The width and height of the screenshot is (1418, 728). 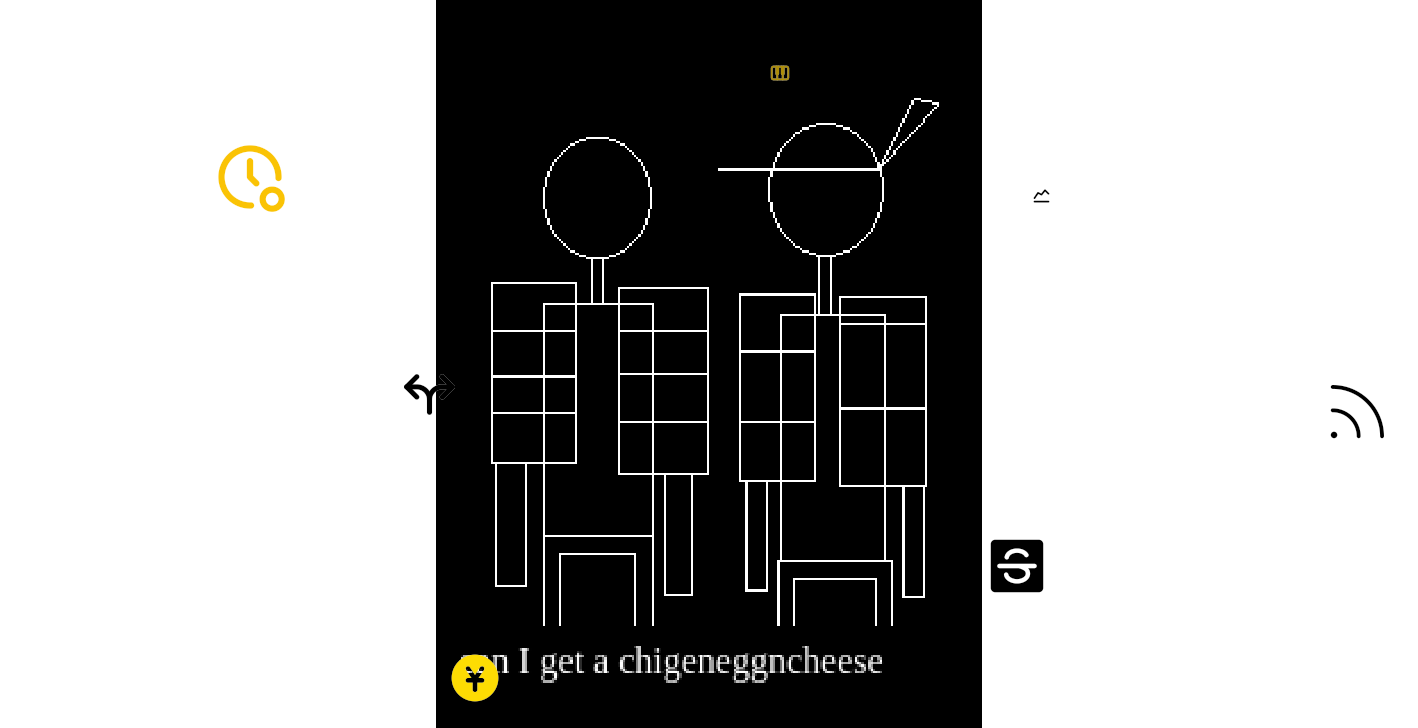 What do you see at coordinates (1353, 415) in the screenshot?
I see `subscribe to RSS feed` at bounding box center [1353, 415].